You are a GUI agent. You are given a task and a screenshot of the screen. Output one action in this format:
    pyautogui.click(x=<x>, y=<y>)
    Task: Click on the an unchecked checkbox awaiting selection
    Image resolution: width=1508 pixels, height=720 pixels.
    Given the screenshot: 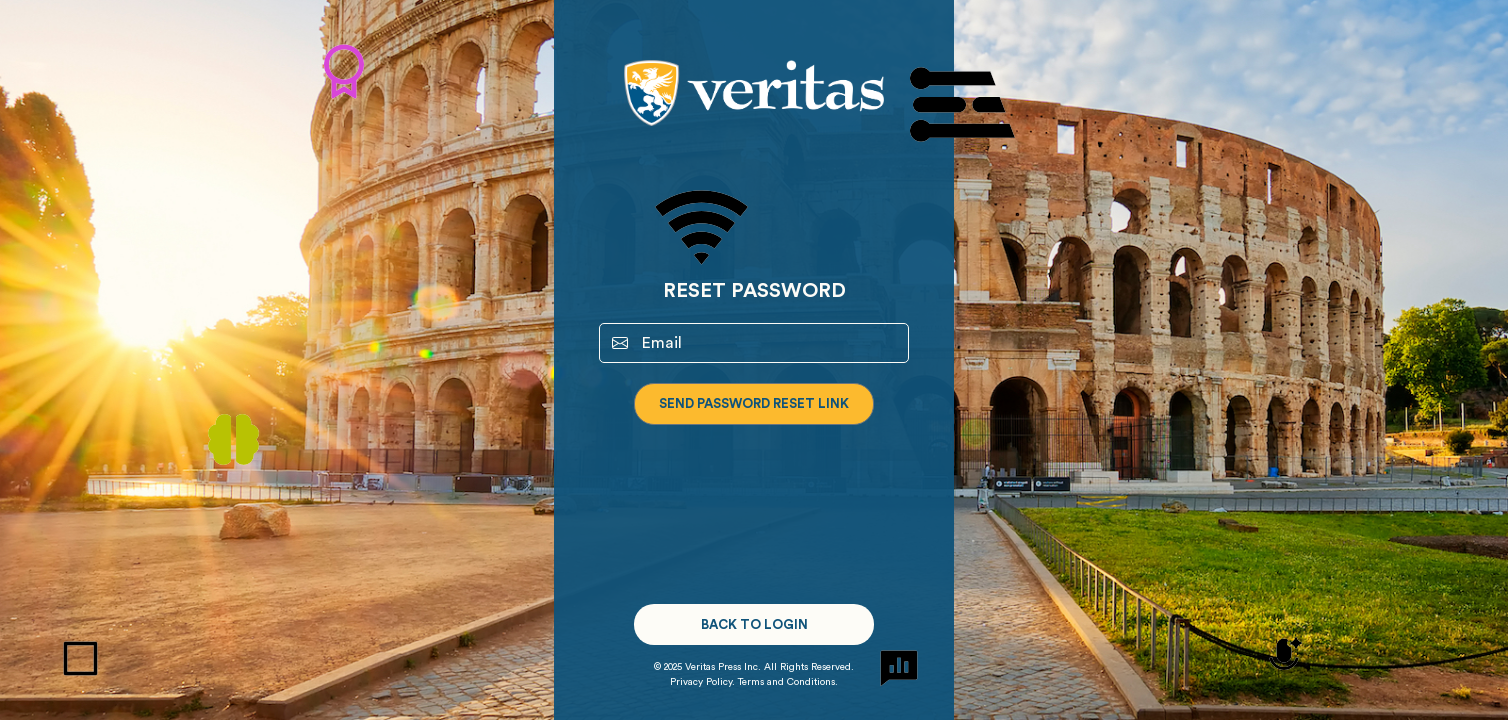 What is the action you would take?
    pyautogui.click(x=80, y=658)
    